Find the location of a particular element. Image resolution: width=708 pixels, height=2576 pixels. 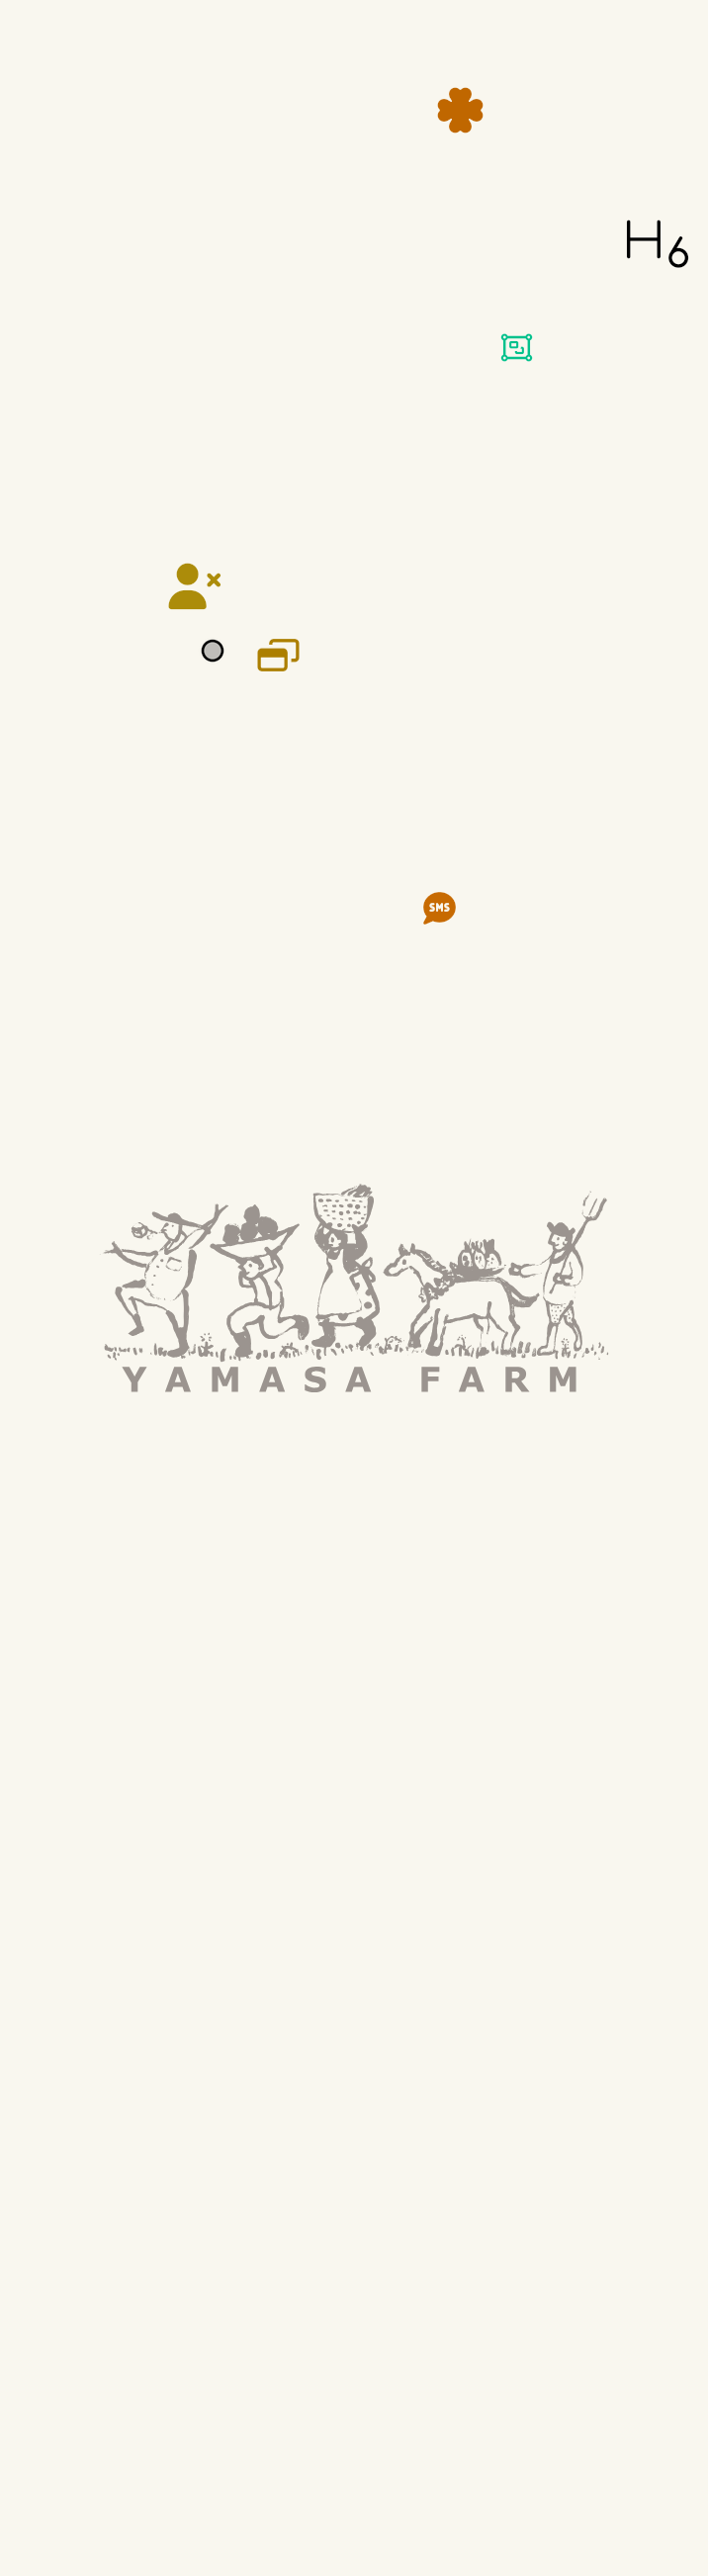

remove a user or contact is located at coordinates (193, 585).